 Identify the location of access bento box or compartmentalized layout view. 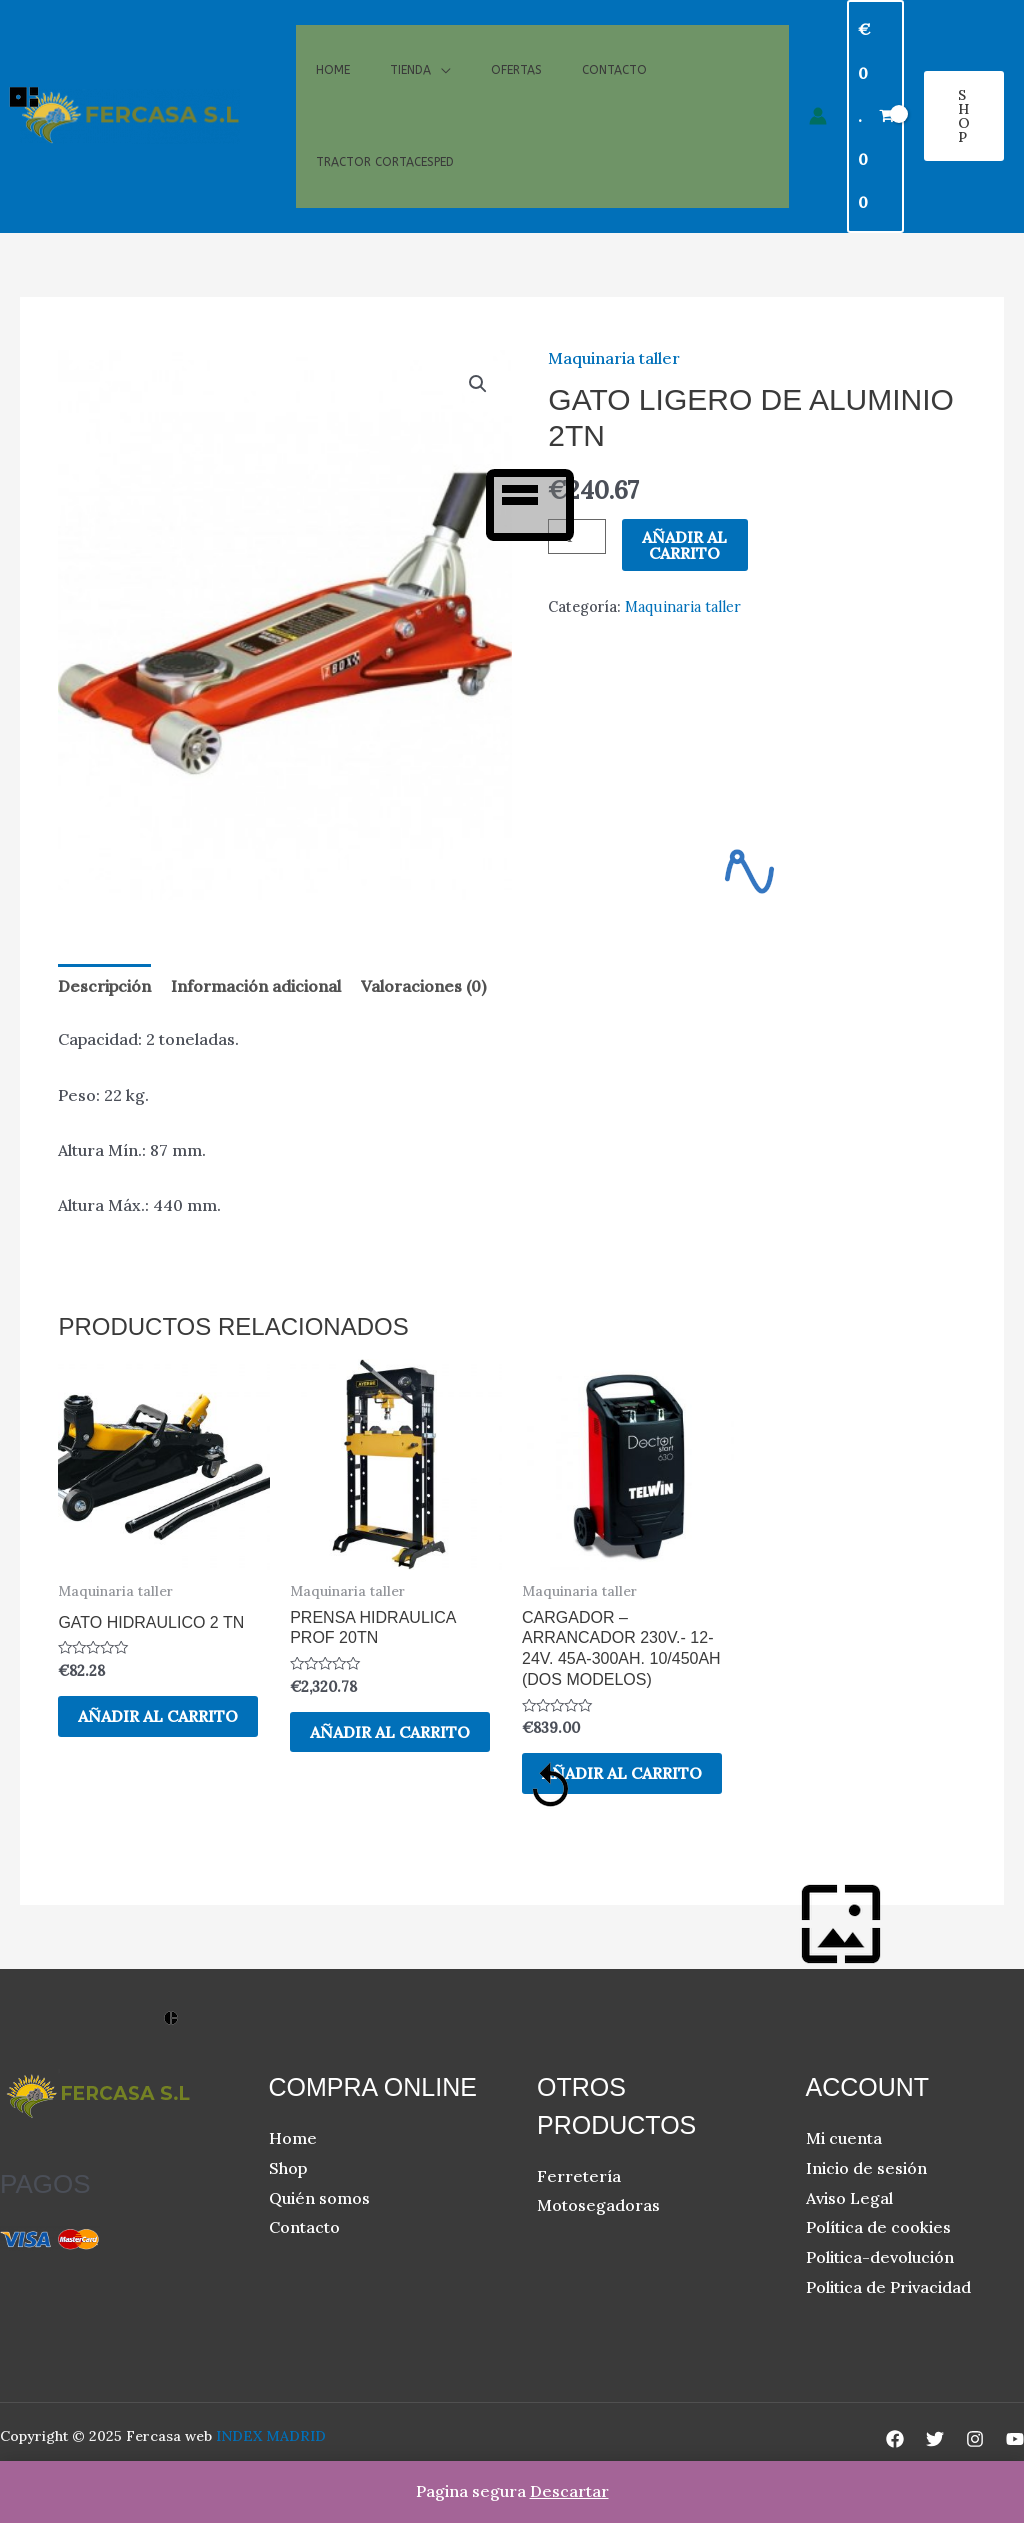
(24, 97).